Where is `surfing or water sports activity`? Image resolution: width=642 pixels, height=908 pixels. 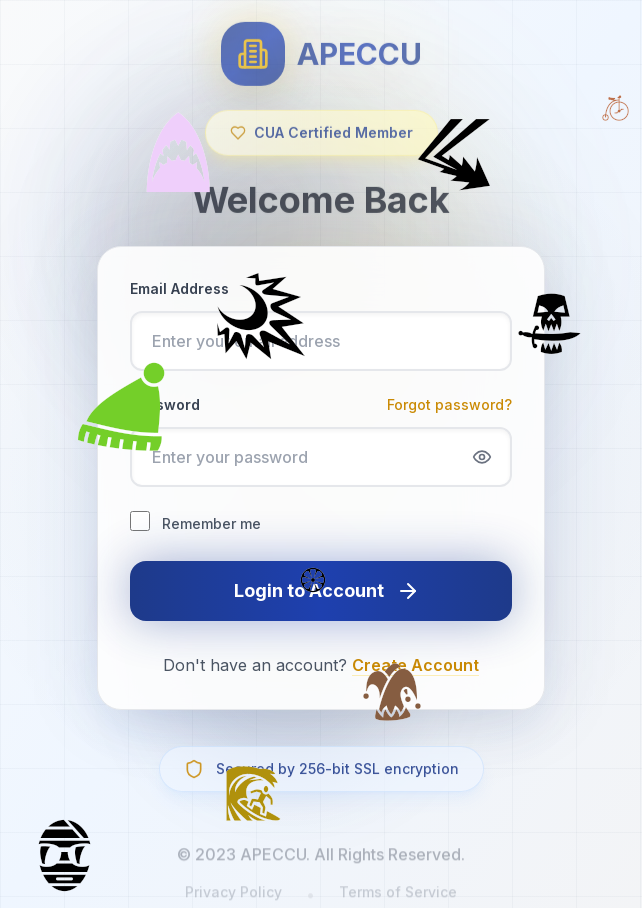 surfing or water sports activity is located at coordinates (253, 793).